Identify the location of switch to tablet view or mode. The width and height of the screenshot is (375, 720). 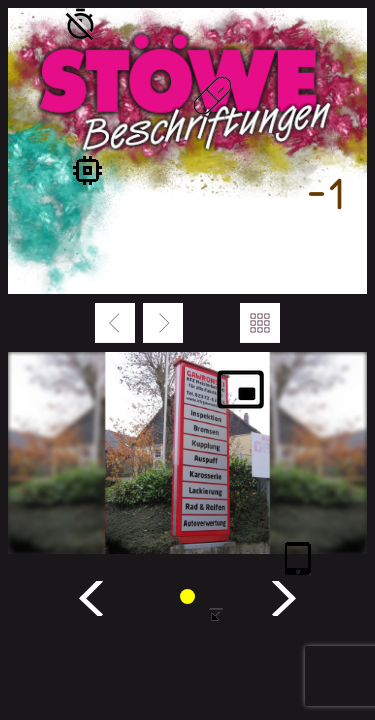
(298, 558).